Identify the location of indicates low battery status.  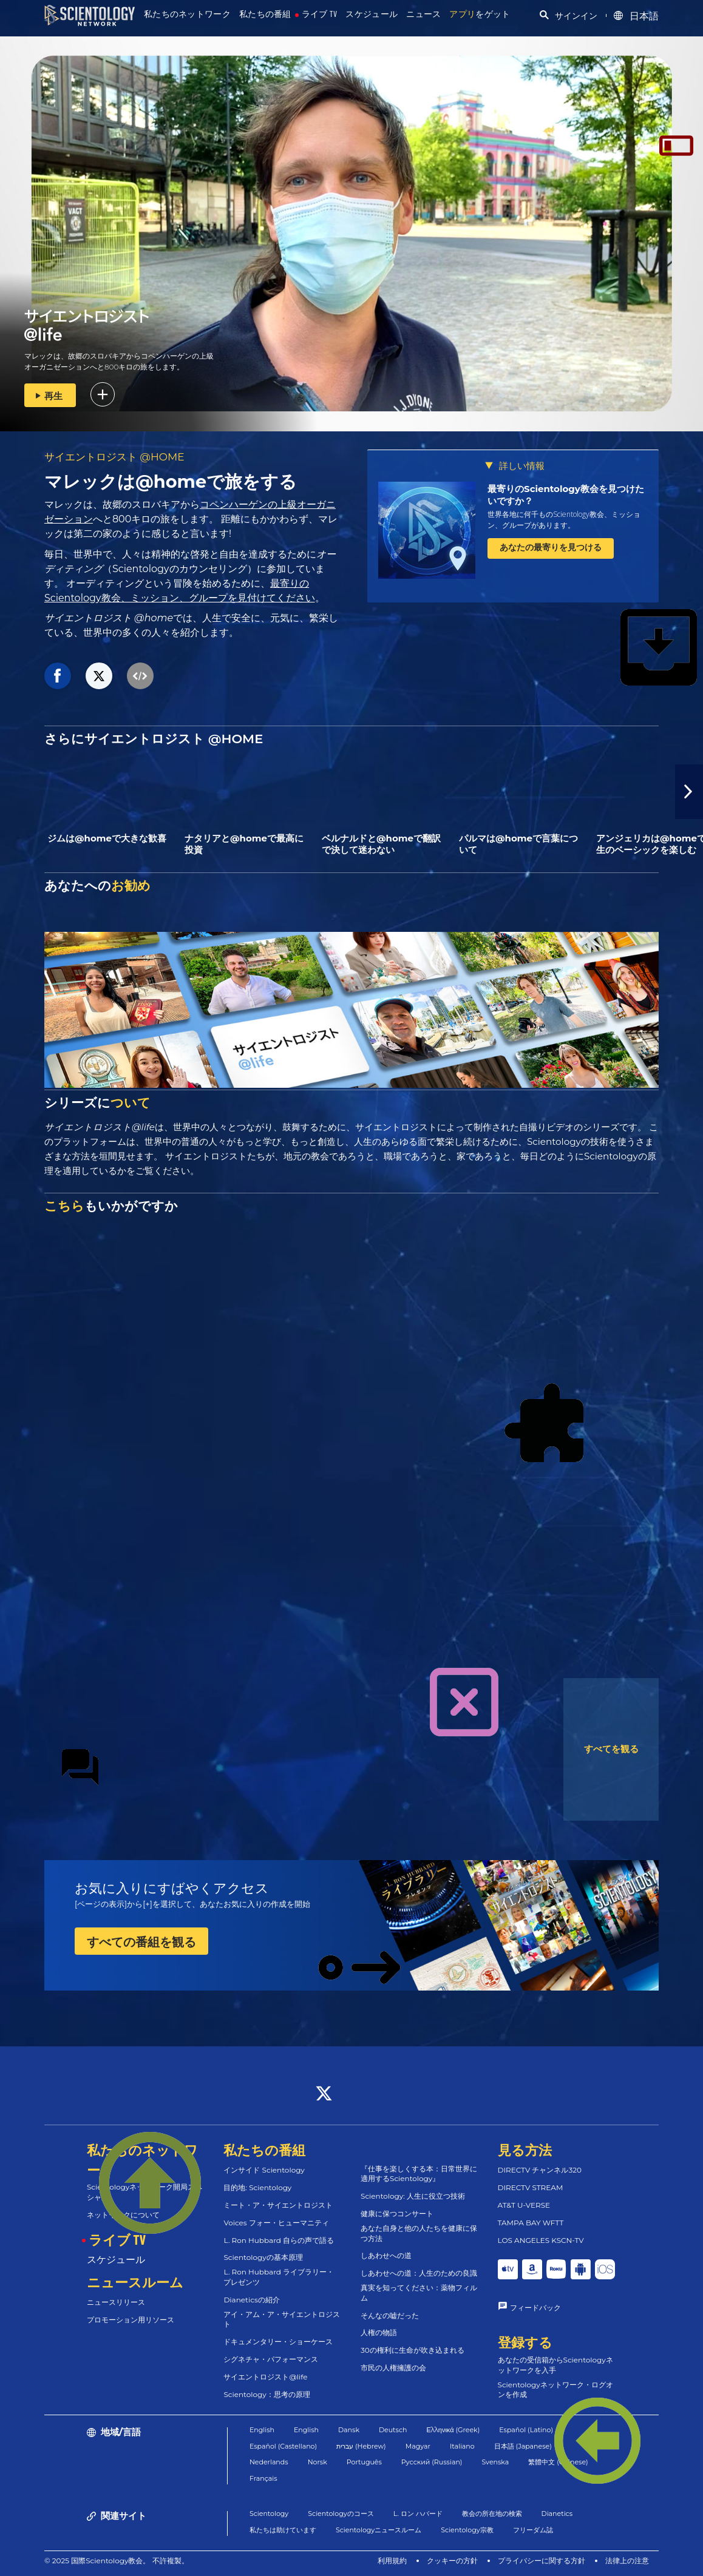
(676, 146).